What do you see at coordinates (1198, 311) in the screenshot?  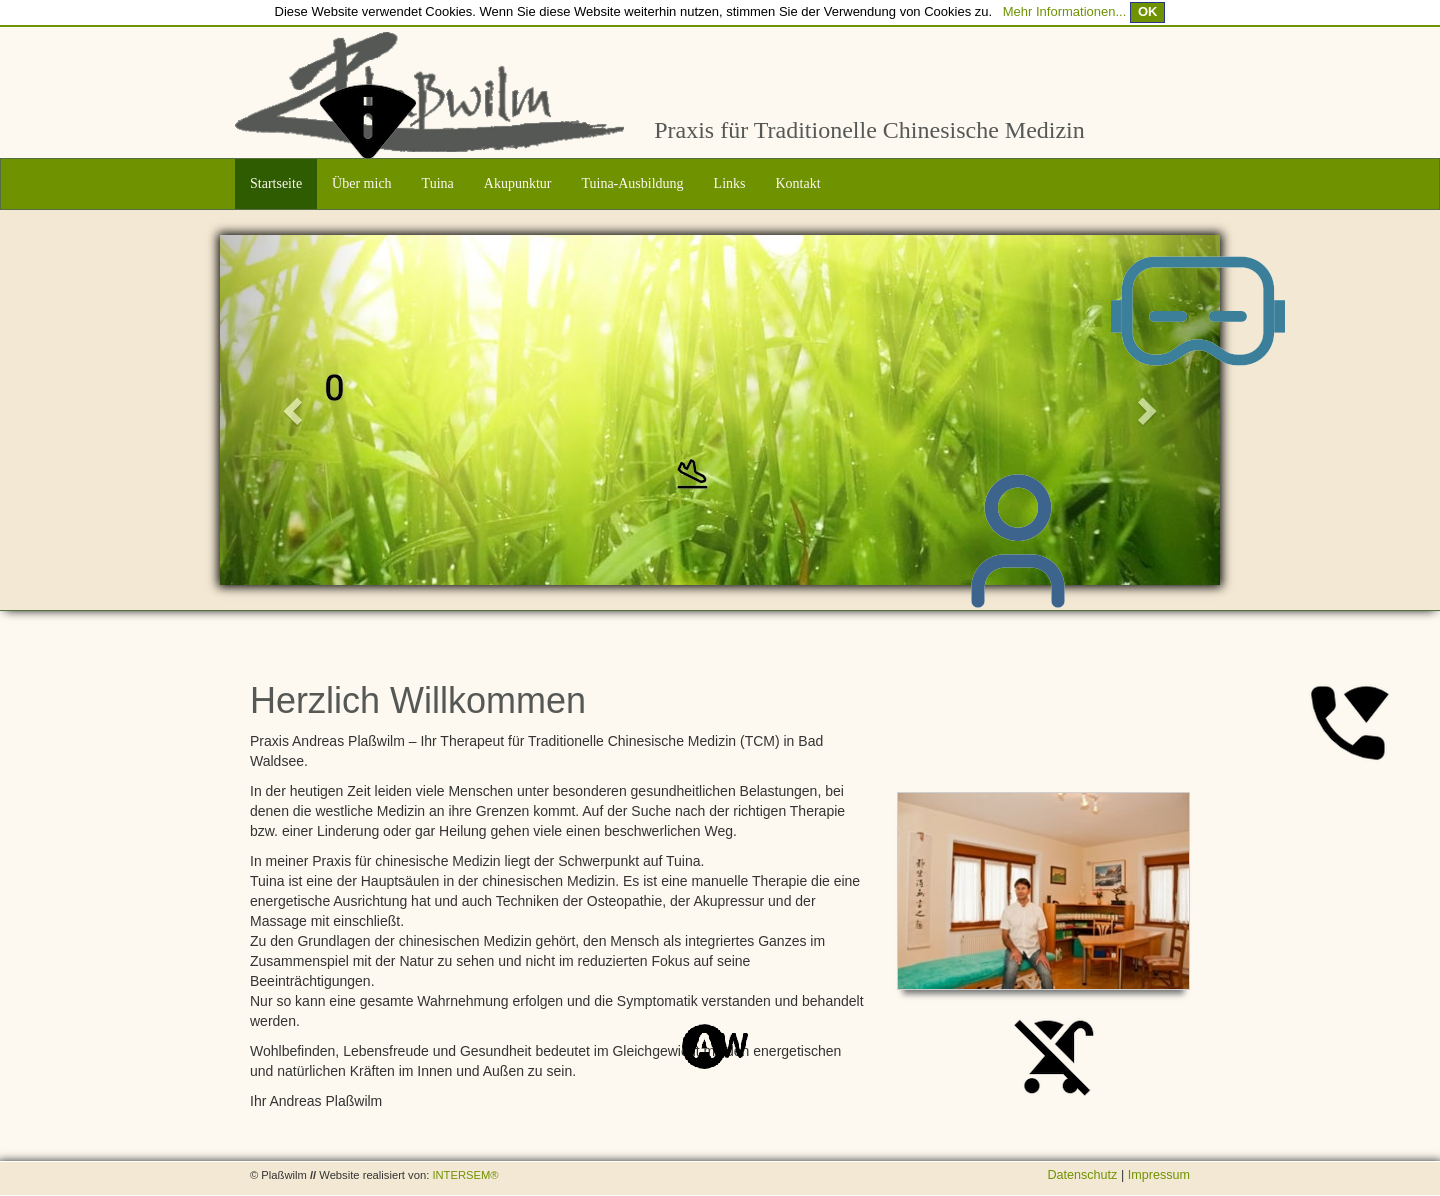 I see `access virtual reality settings or features` at bounding box center [1198, 311].